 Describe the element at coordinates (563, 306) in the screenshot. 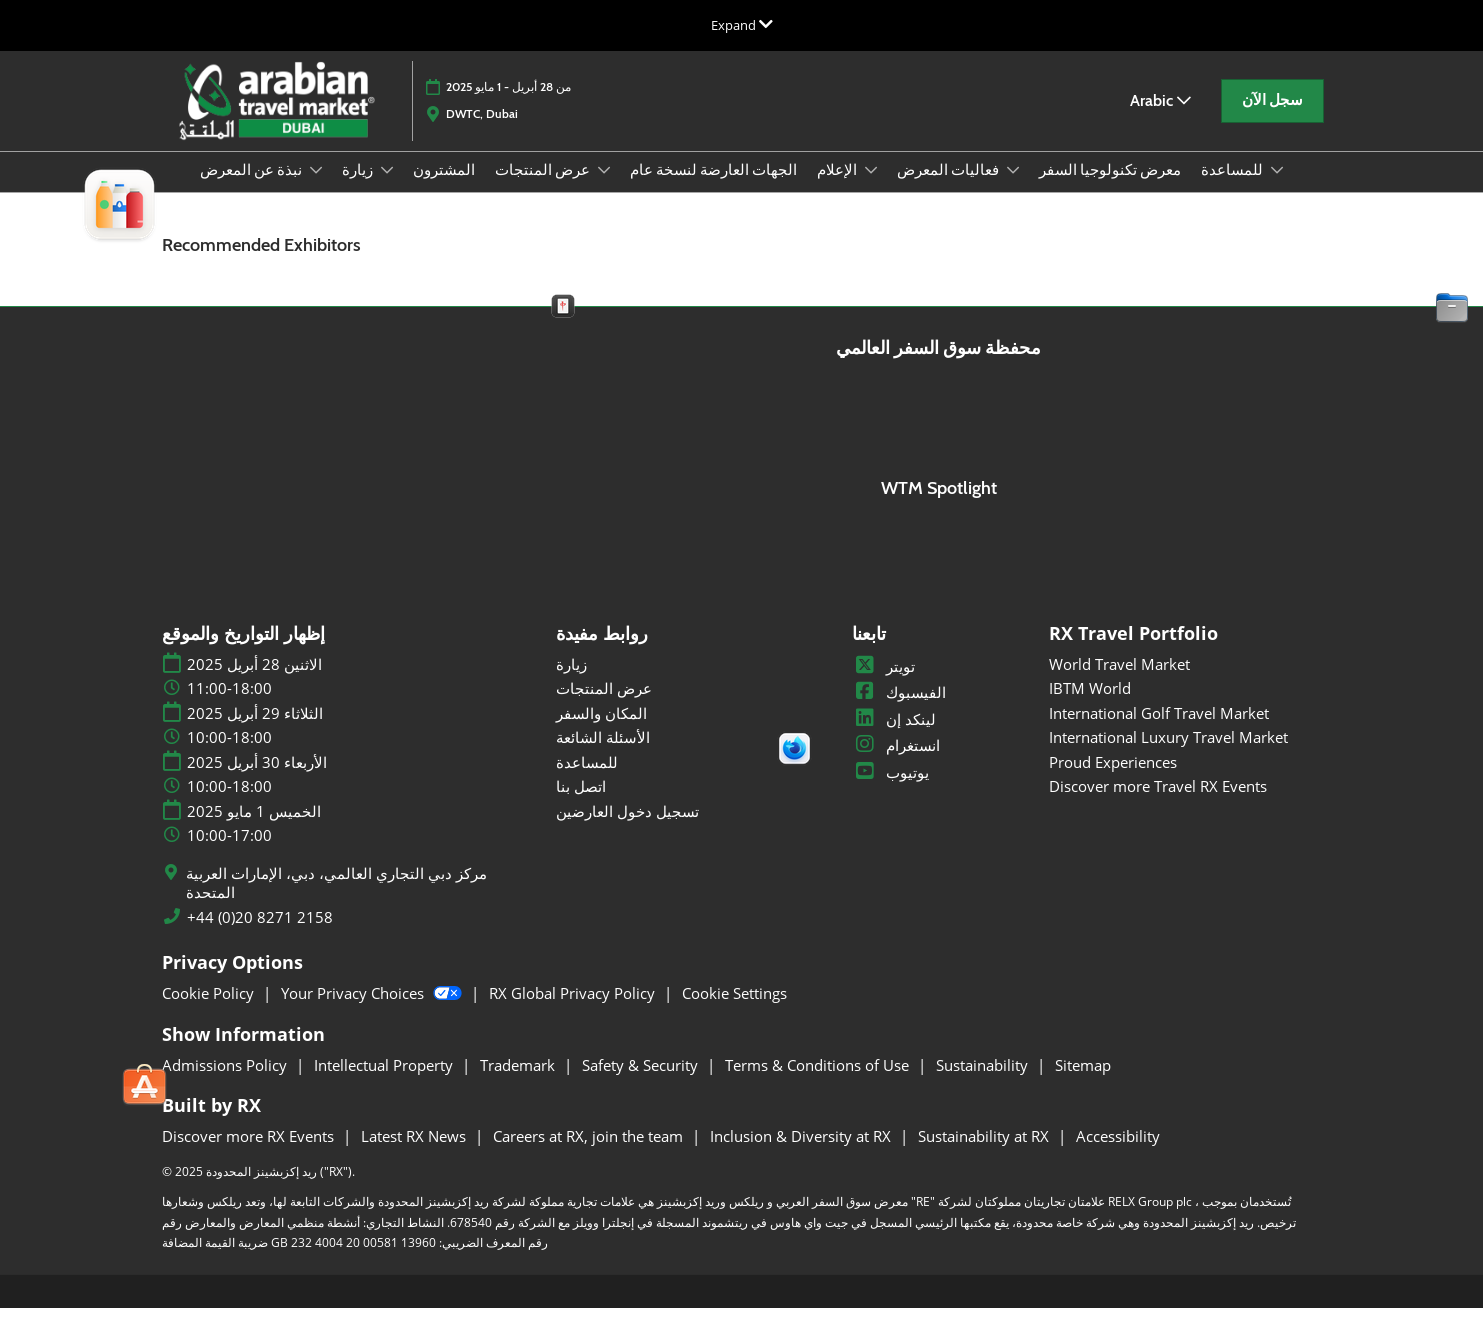

I see `launch gnome mahjongg tile matching game` at that location.